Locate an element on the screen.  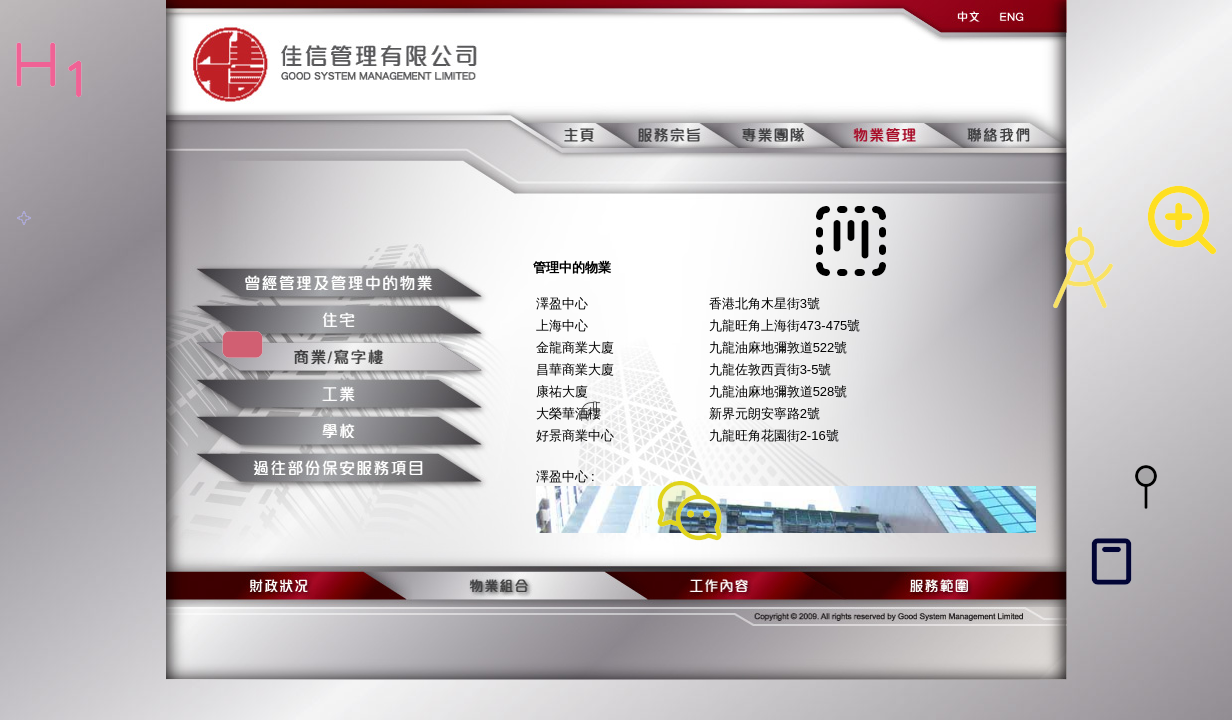
zoom in on content or image is located at coordinates (1182, 220).